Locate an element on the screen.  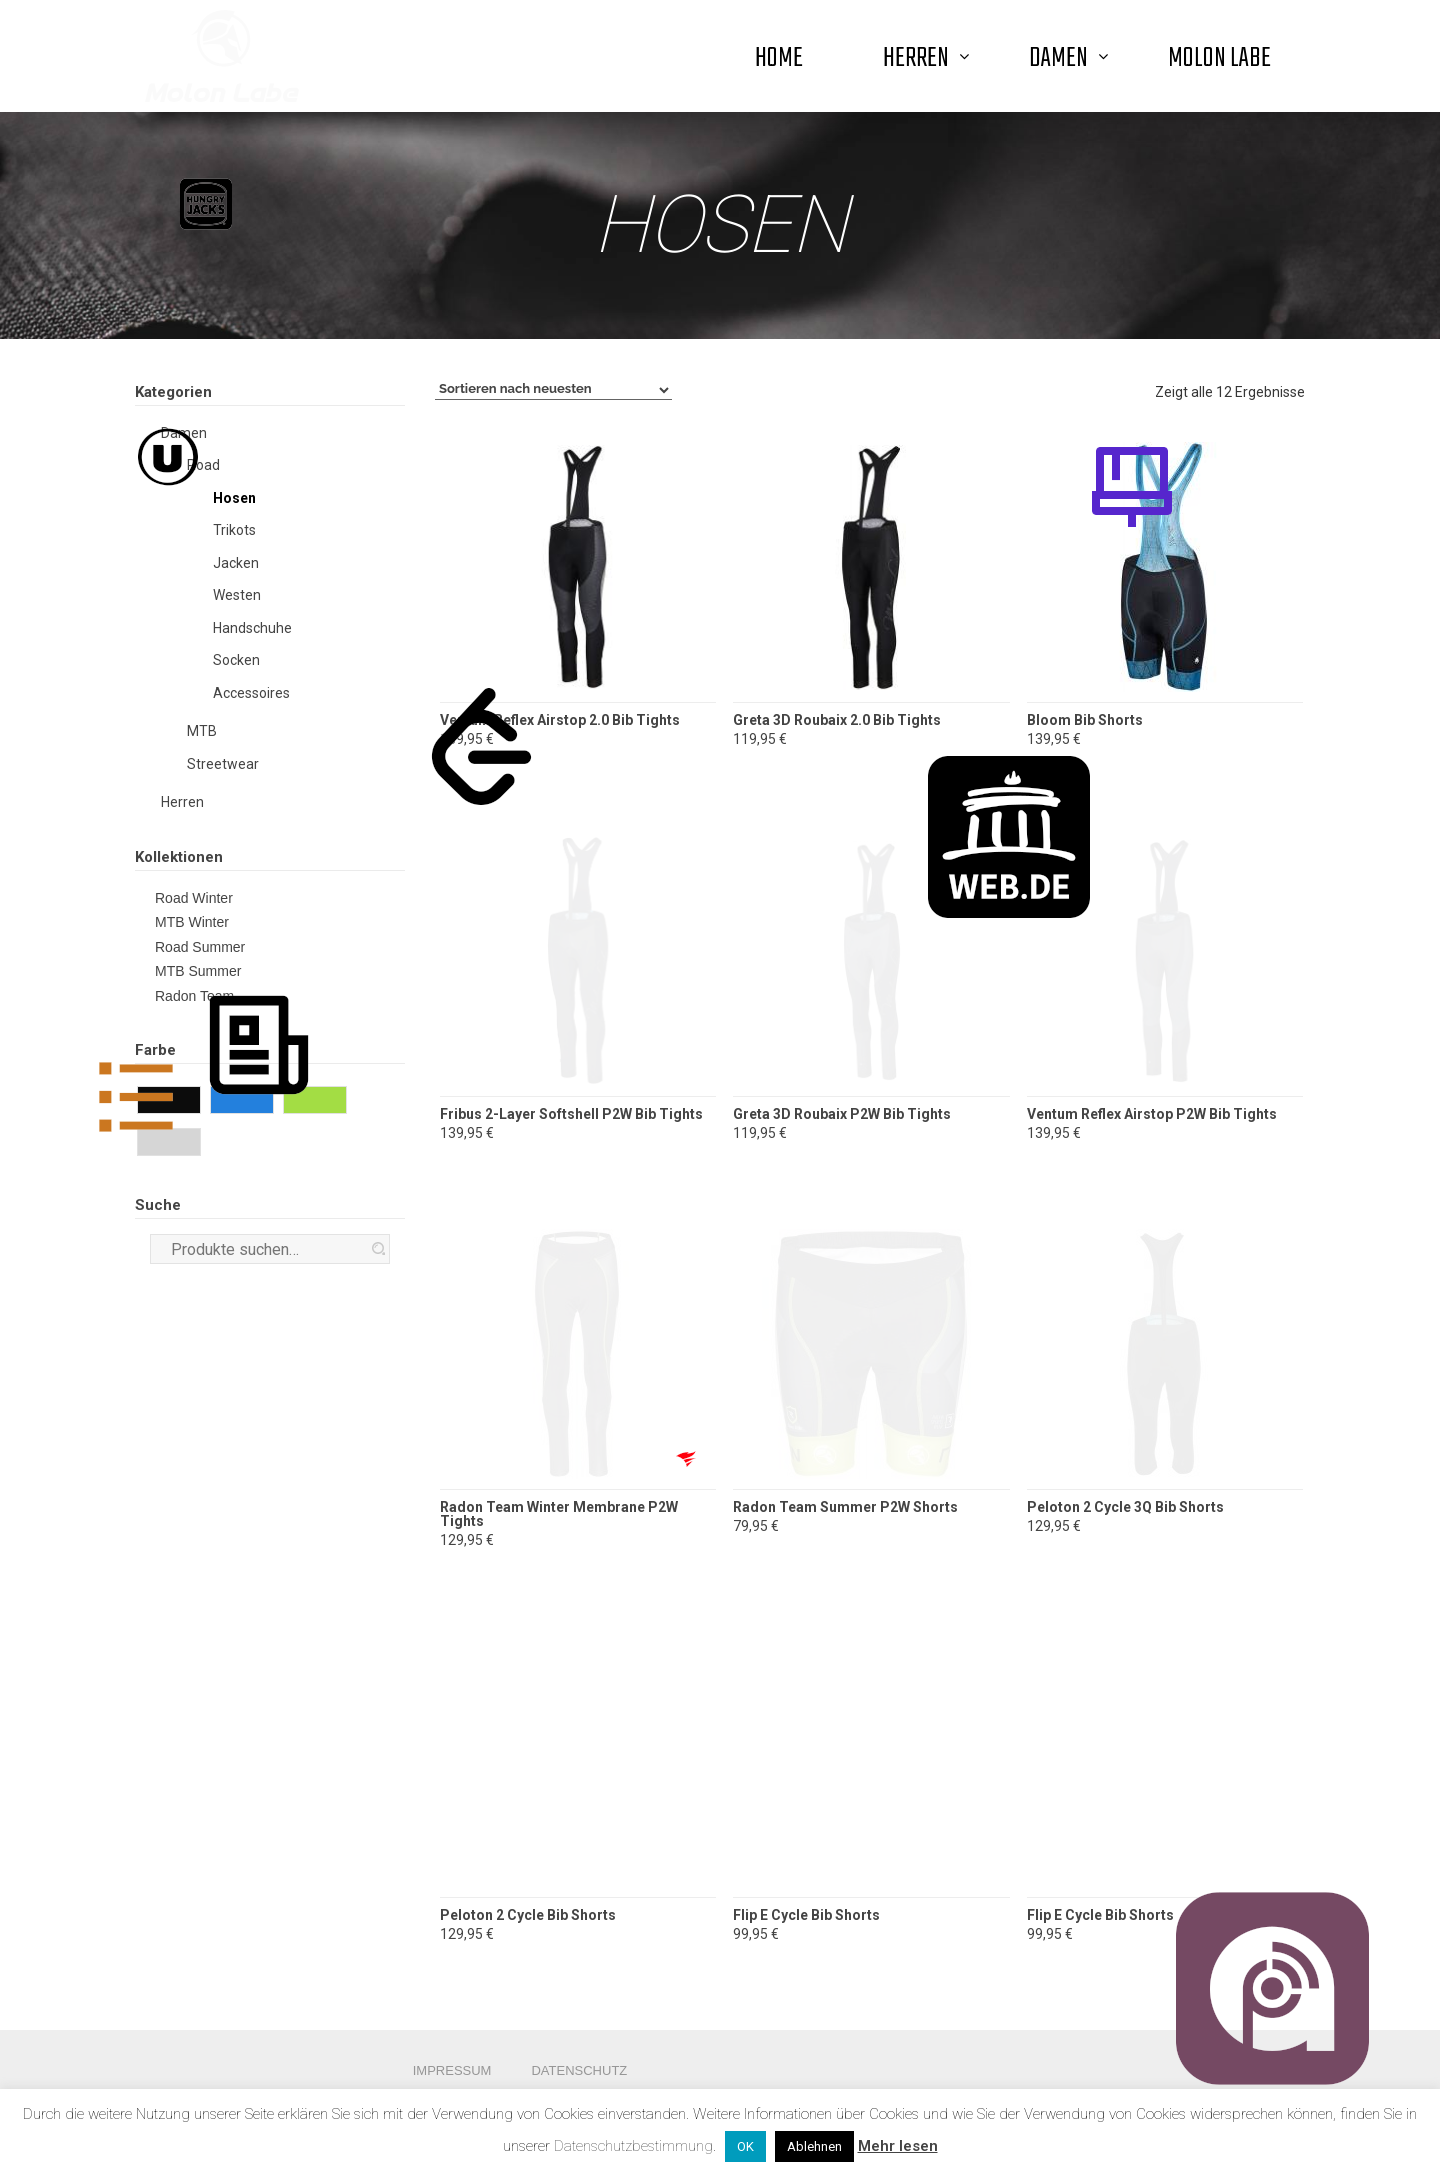
open web.de email service is located at coordinates (1009, 837).